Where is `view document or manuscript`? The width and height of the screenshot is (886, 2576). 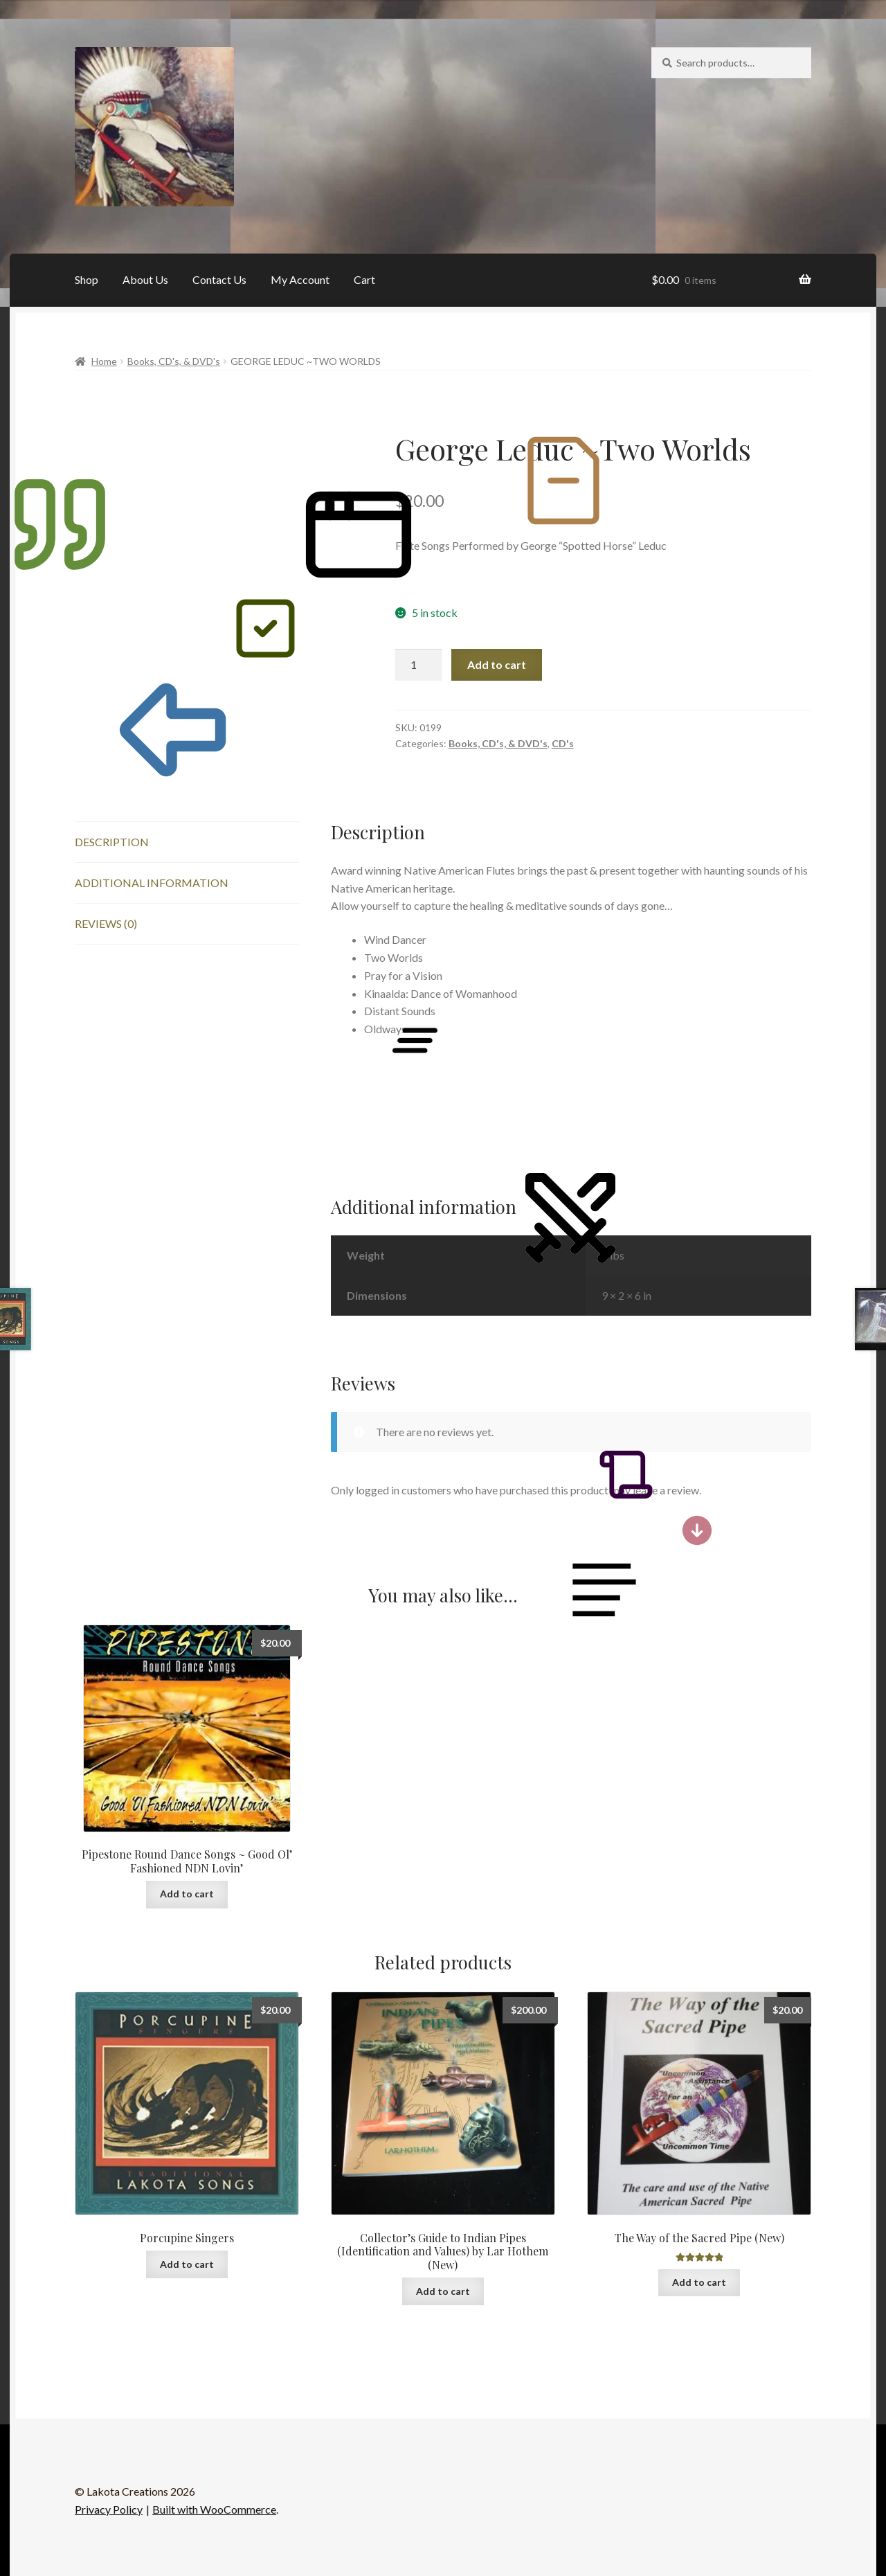 view document or manuscript is located at coordinates (626, 1474).